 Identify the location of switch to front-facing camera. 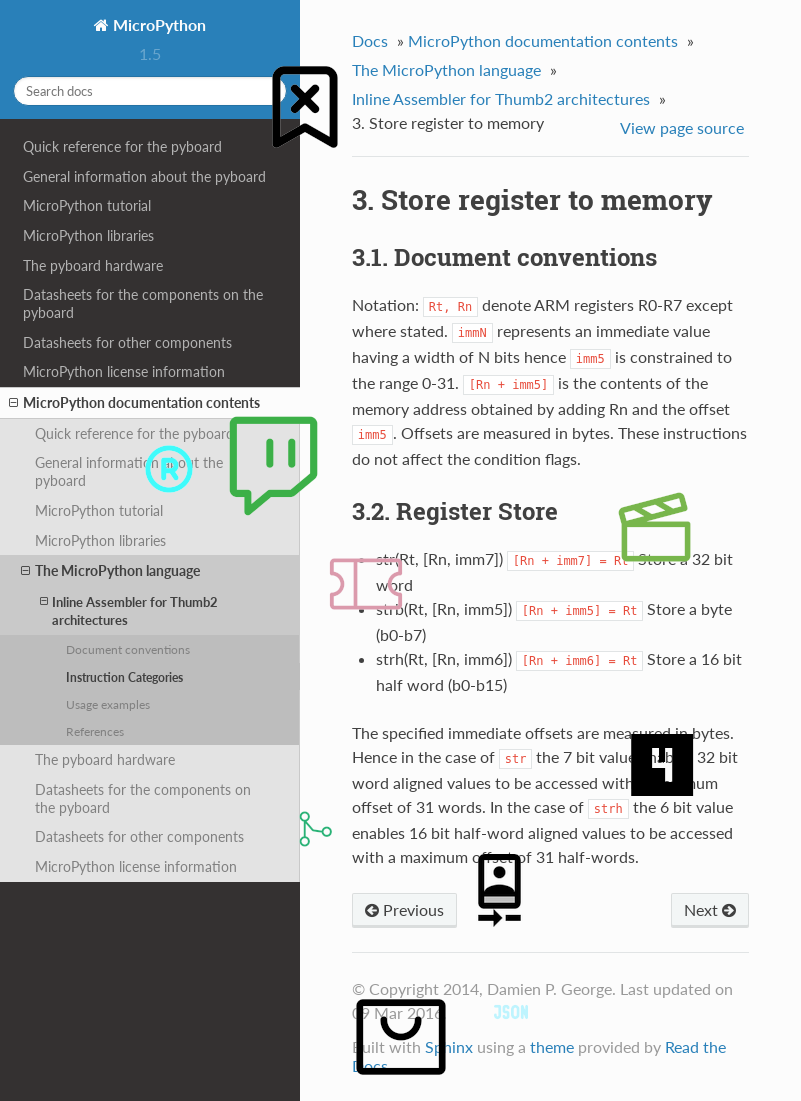
(499, 890).